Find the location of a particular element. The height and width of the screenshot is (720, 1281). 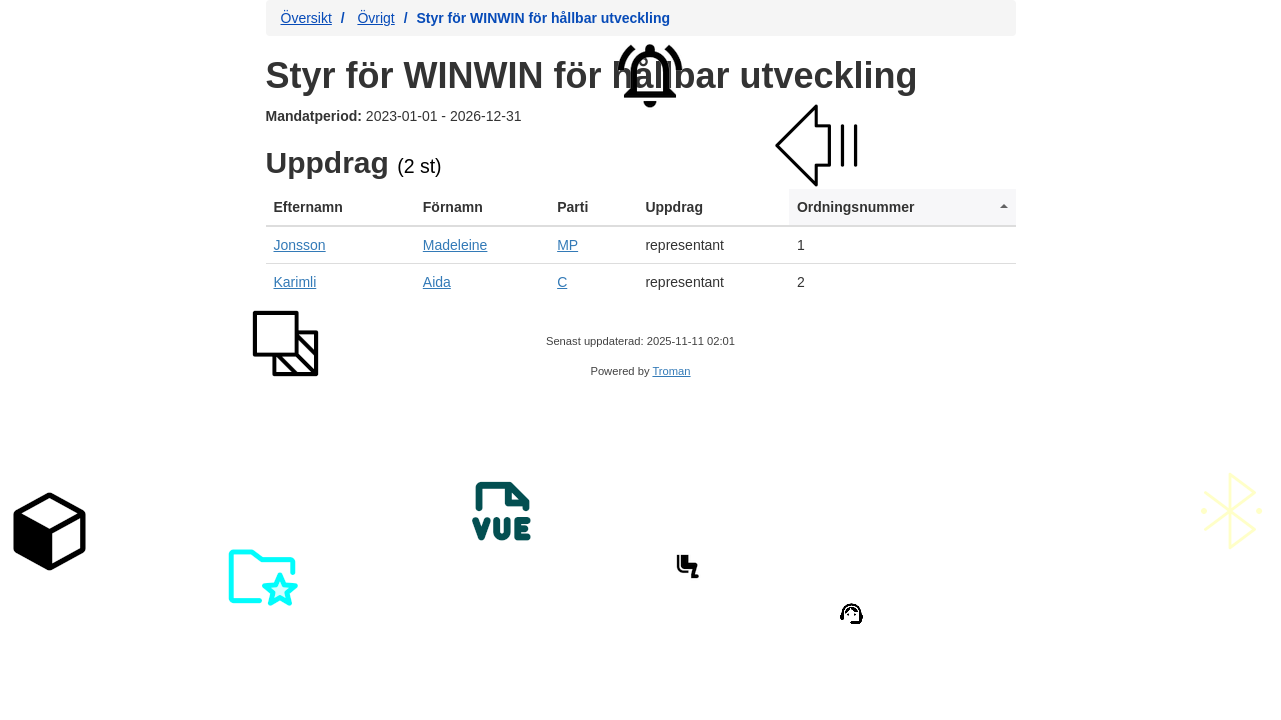

remove or subtract a layer from selection is located at coordinates (285, 343).